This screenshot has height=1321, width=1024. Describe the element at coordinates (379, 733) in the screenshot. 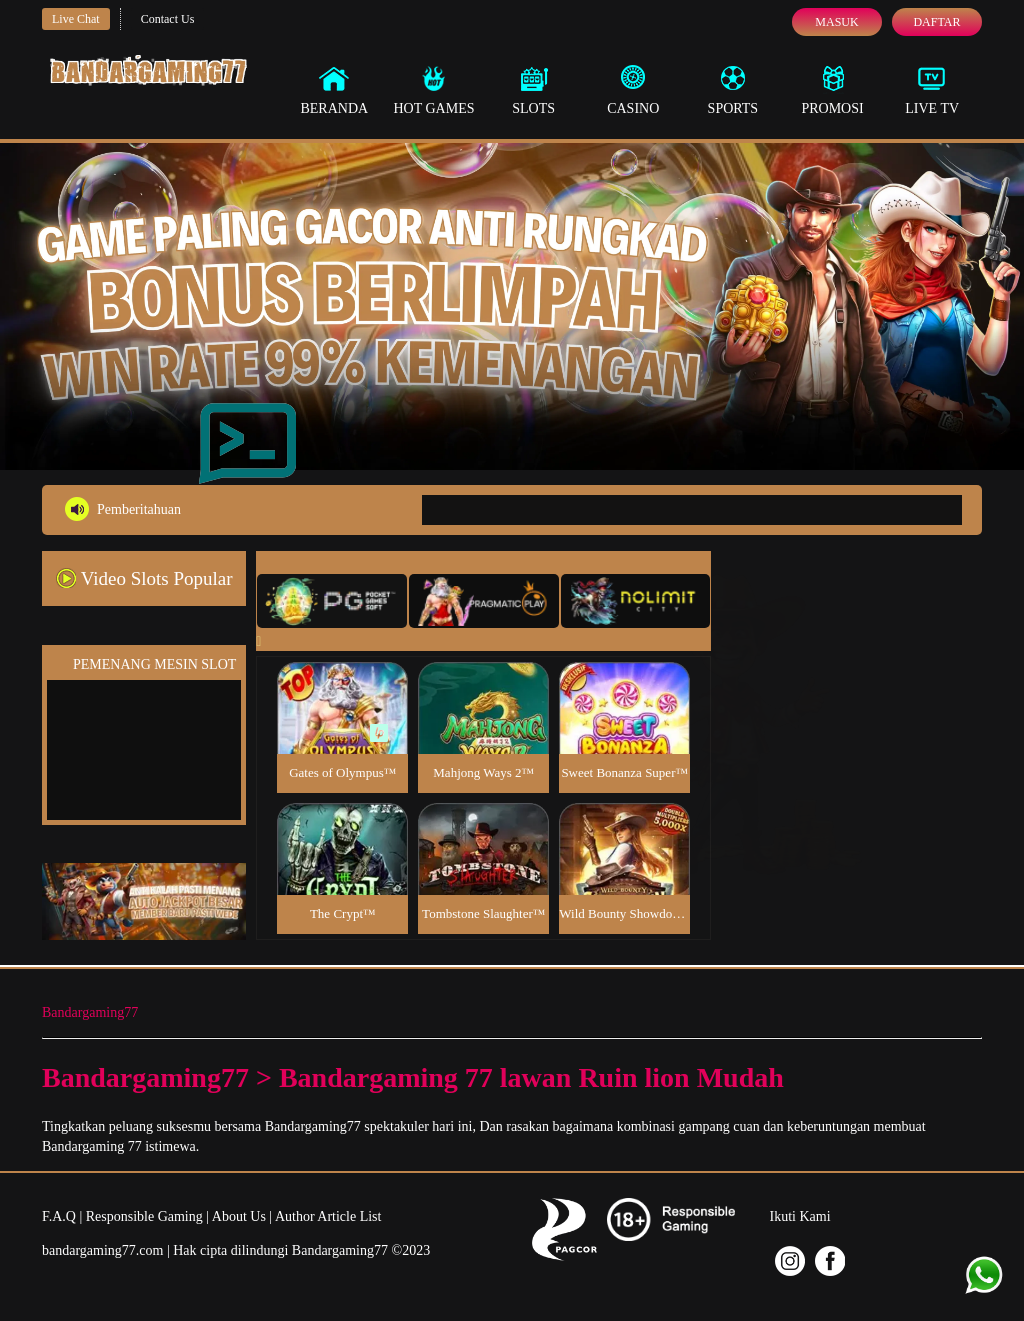

I see `link to Liberapay donation page` at that location.